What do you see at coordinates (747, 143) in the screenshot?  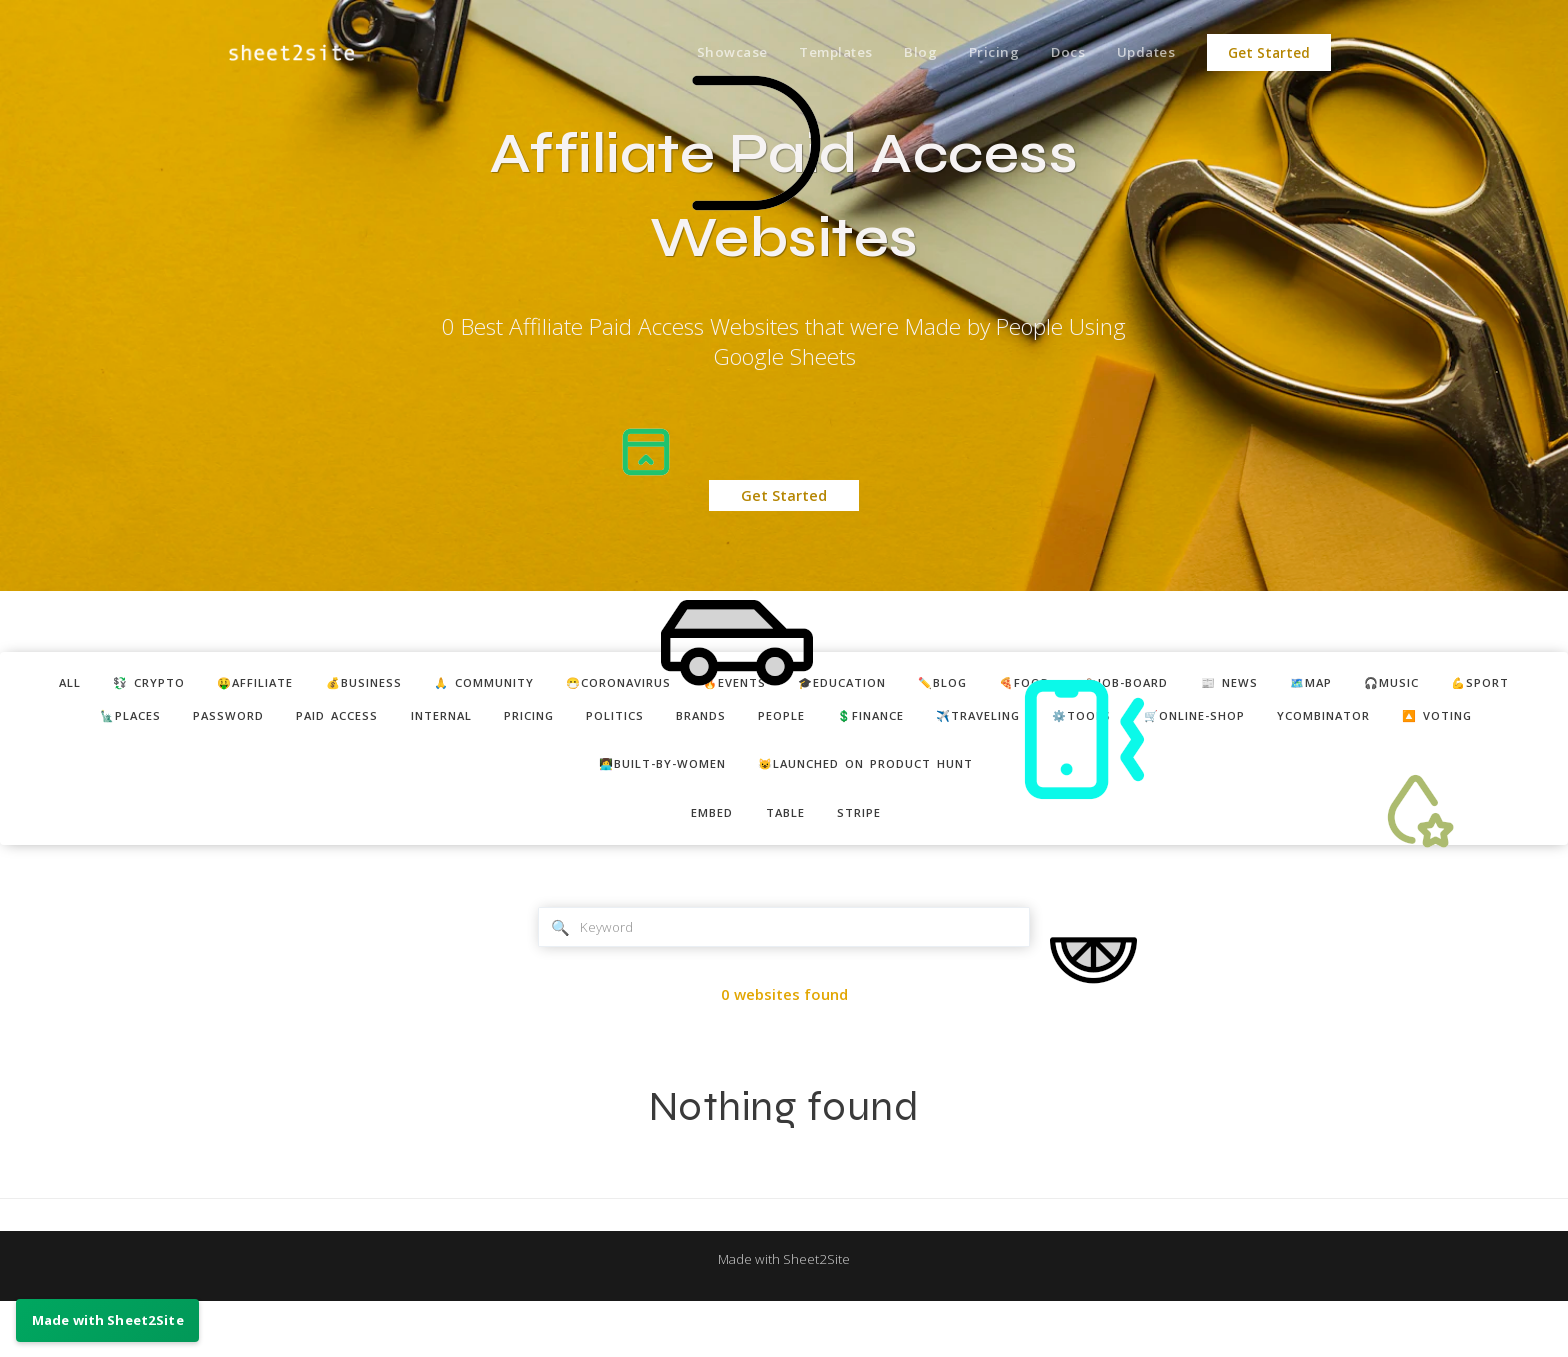 I see `indicates a proper superset relationship in mathematical notation` at bounding box center [747, 143].